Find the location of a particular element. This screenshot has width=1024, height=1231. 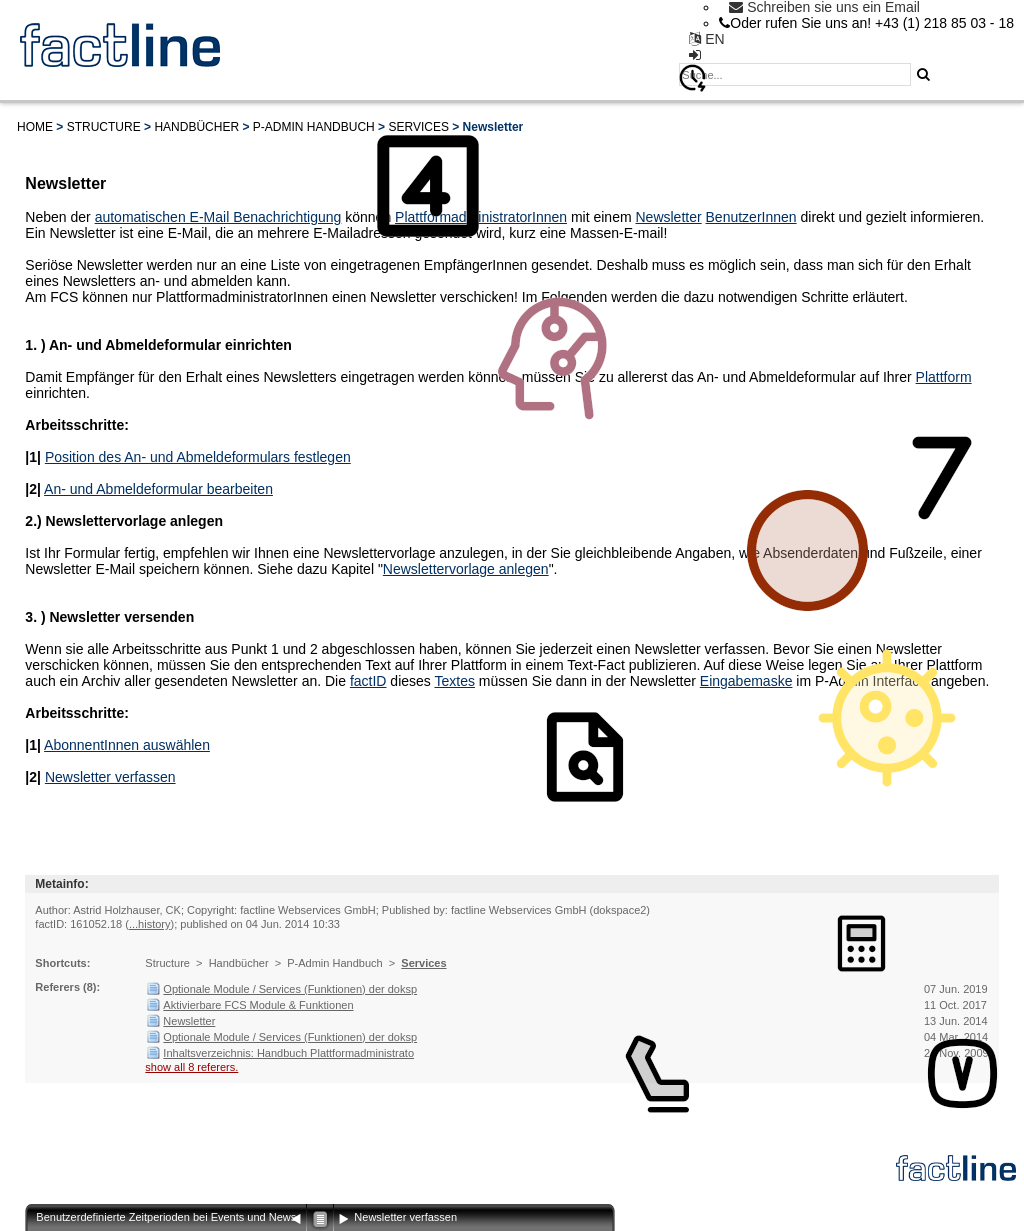

unselected radio button option is located at coordinates (807, 550).